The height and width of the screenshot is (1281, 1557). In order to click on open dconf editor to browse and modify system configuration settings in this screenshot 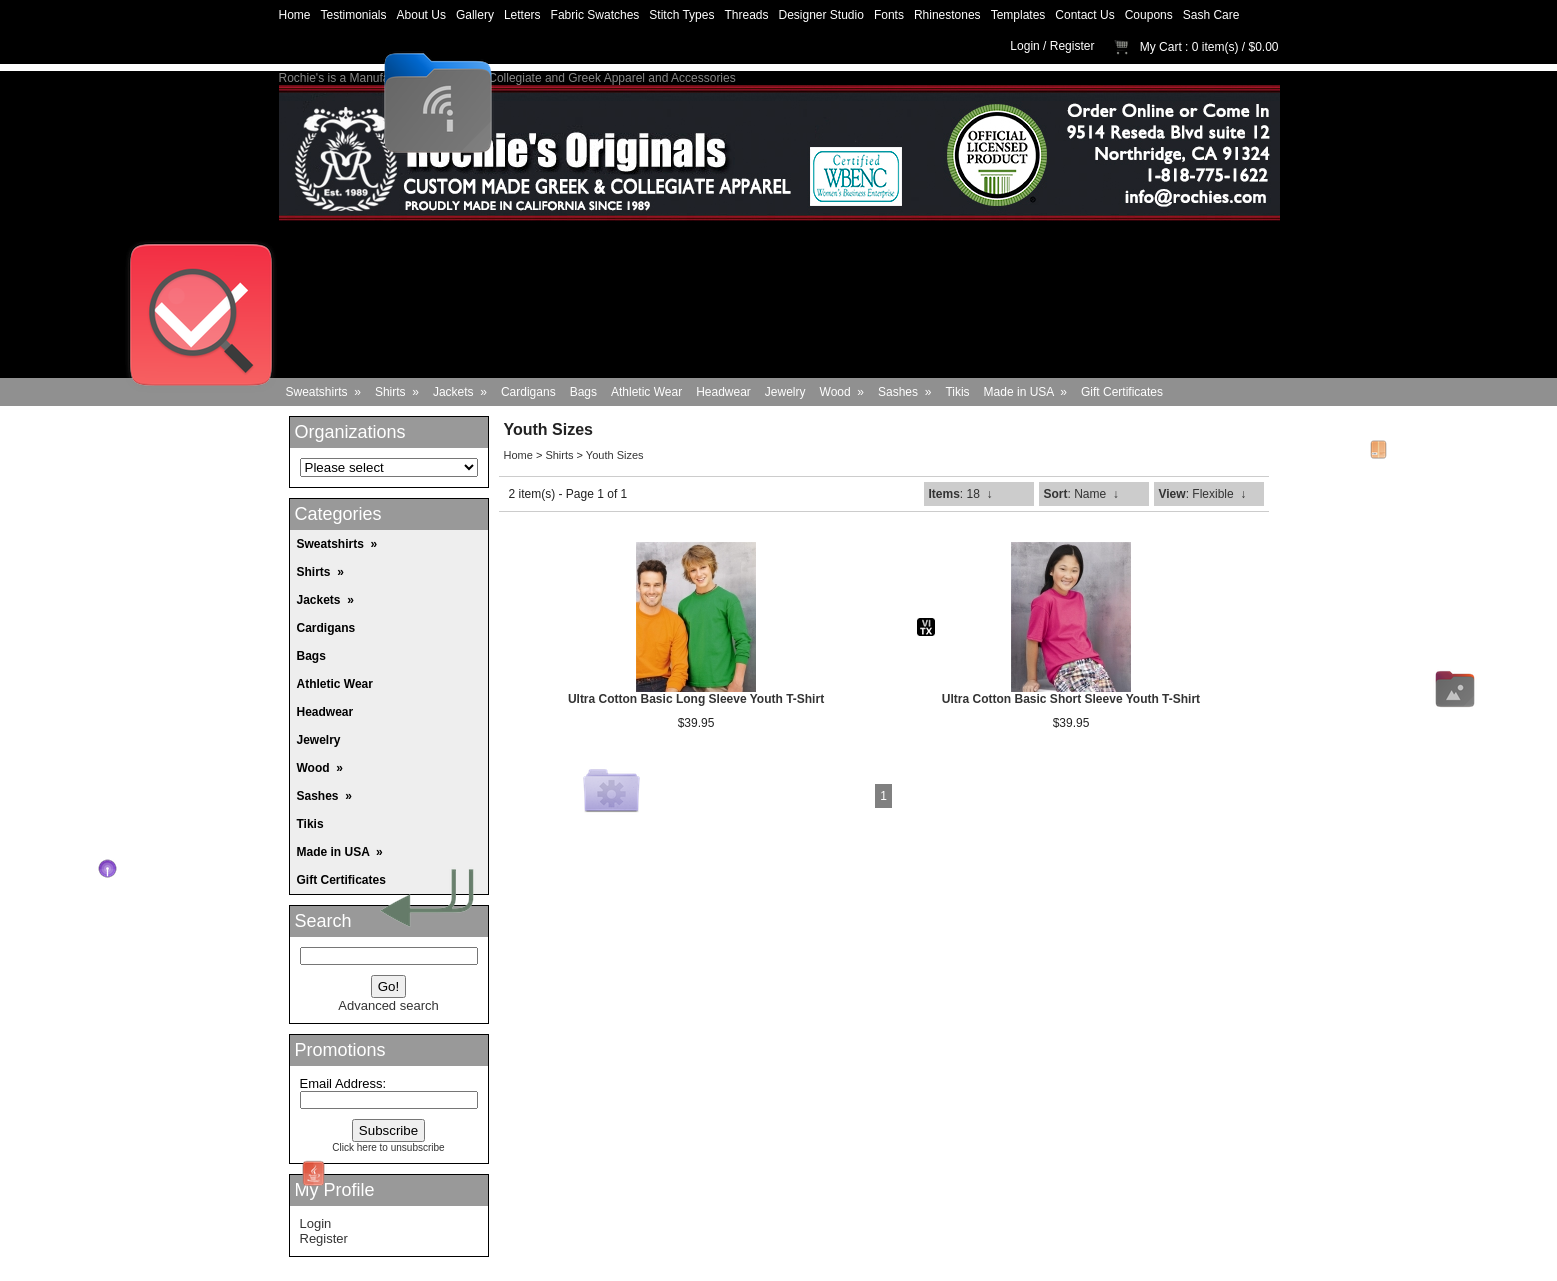, I will do `click(201, 315)`.